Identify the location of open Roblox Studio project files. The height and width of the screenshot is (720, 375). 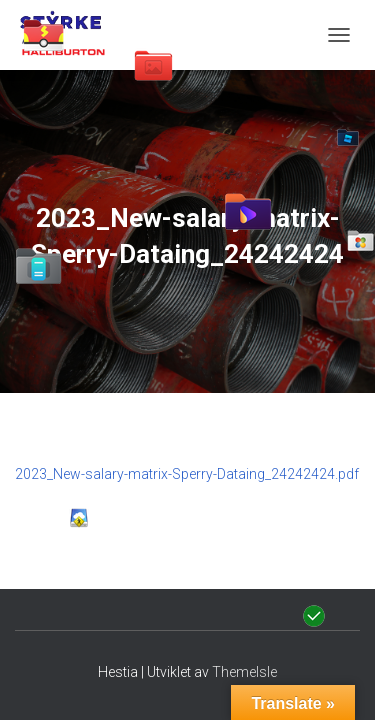
(348, 138).